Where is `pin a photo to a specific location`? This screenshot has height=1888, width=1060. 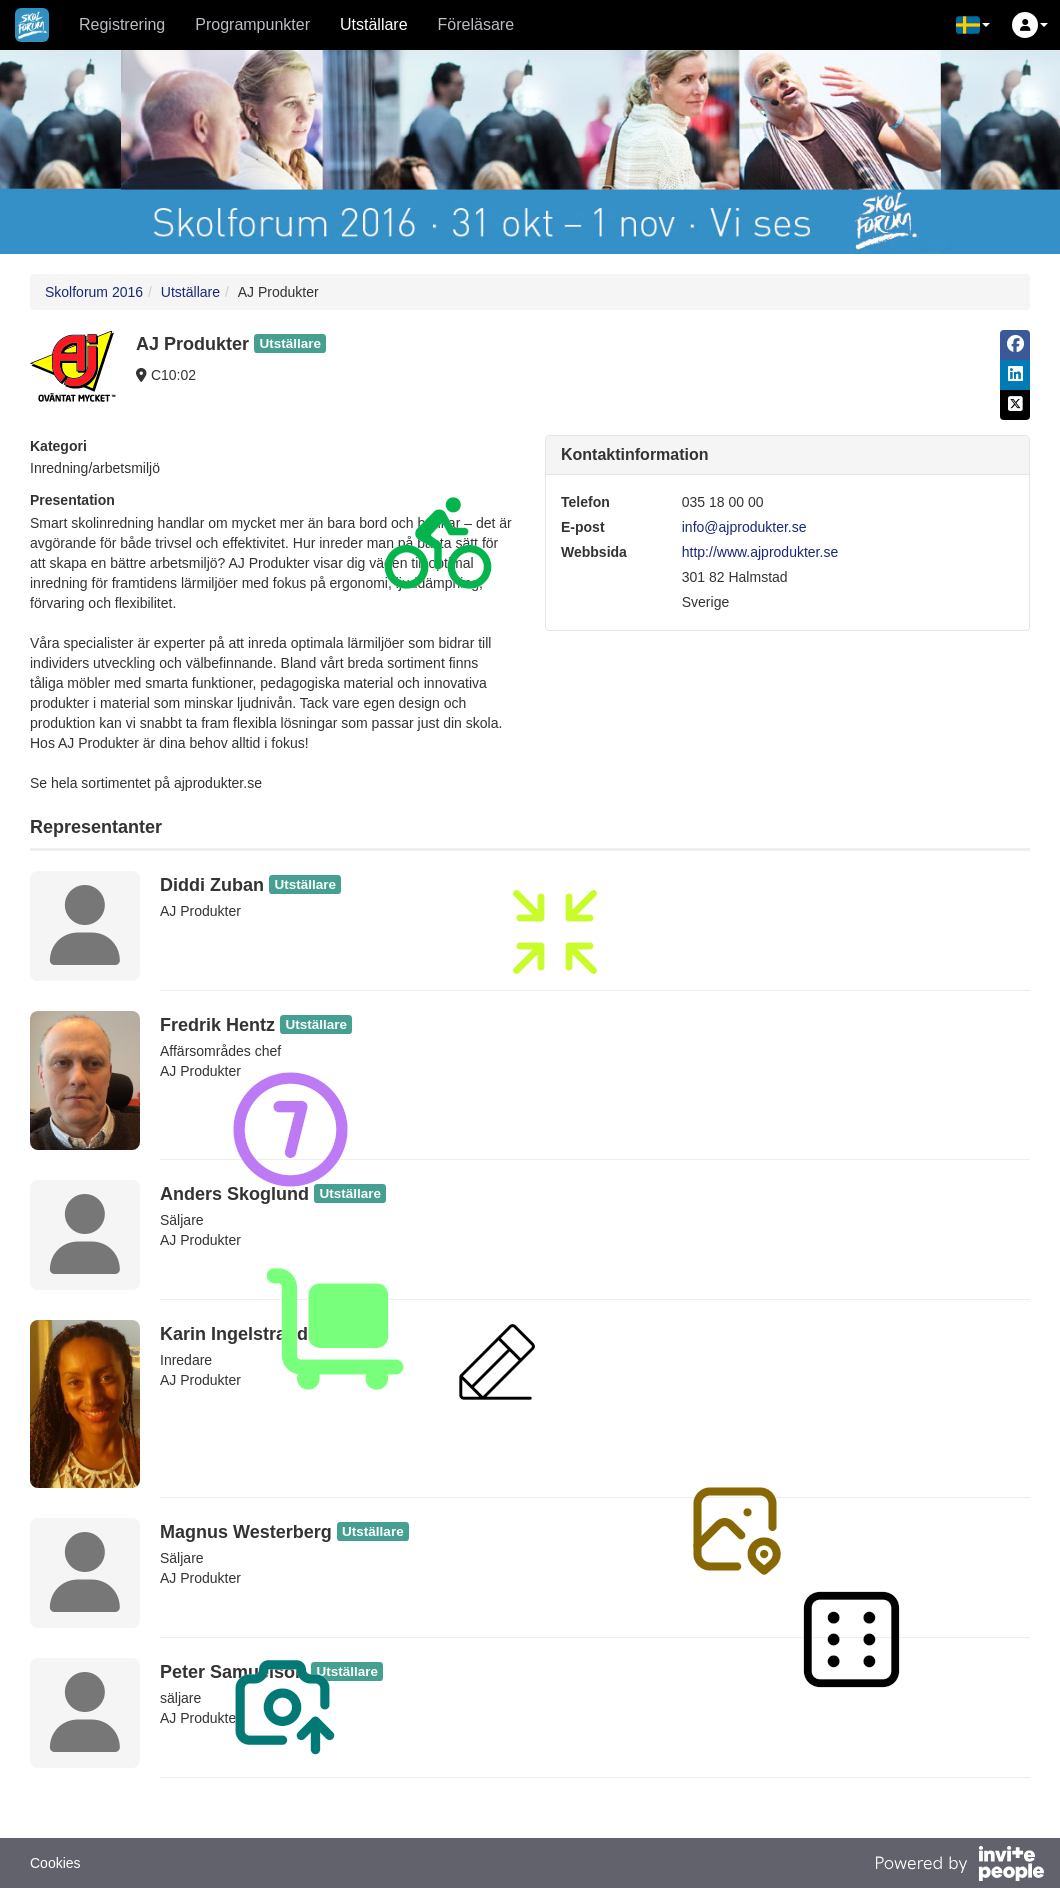
pin a photo to a specific location is located at coordinates (735, 1529).